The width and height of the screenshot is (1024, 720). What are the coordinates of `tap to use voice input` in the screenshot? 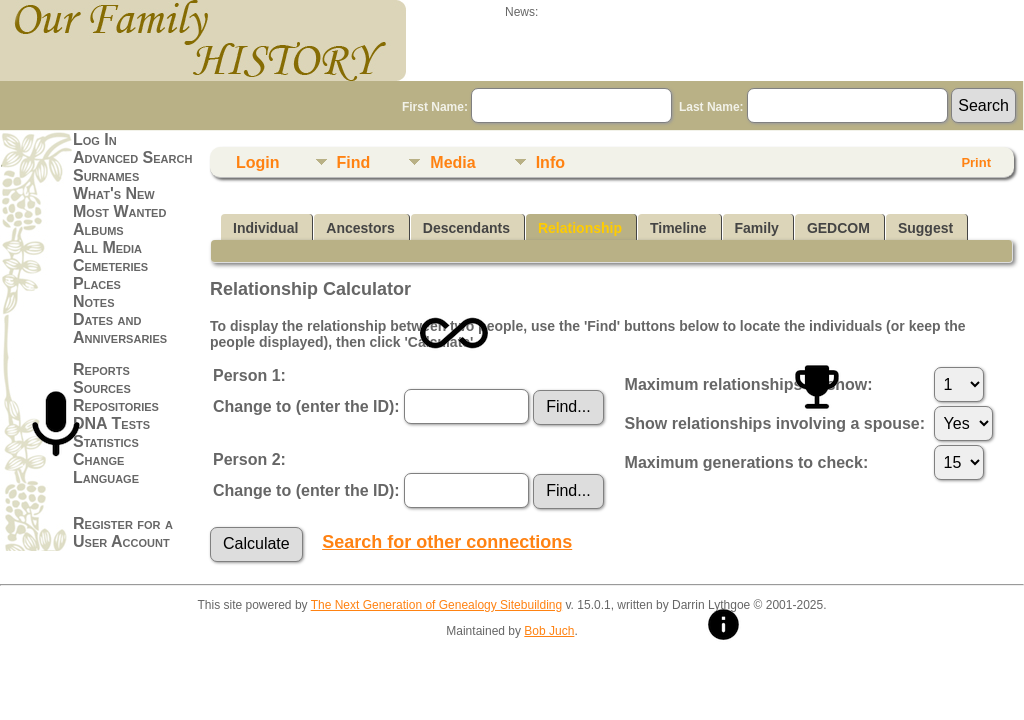 It's located at (56, 422).